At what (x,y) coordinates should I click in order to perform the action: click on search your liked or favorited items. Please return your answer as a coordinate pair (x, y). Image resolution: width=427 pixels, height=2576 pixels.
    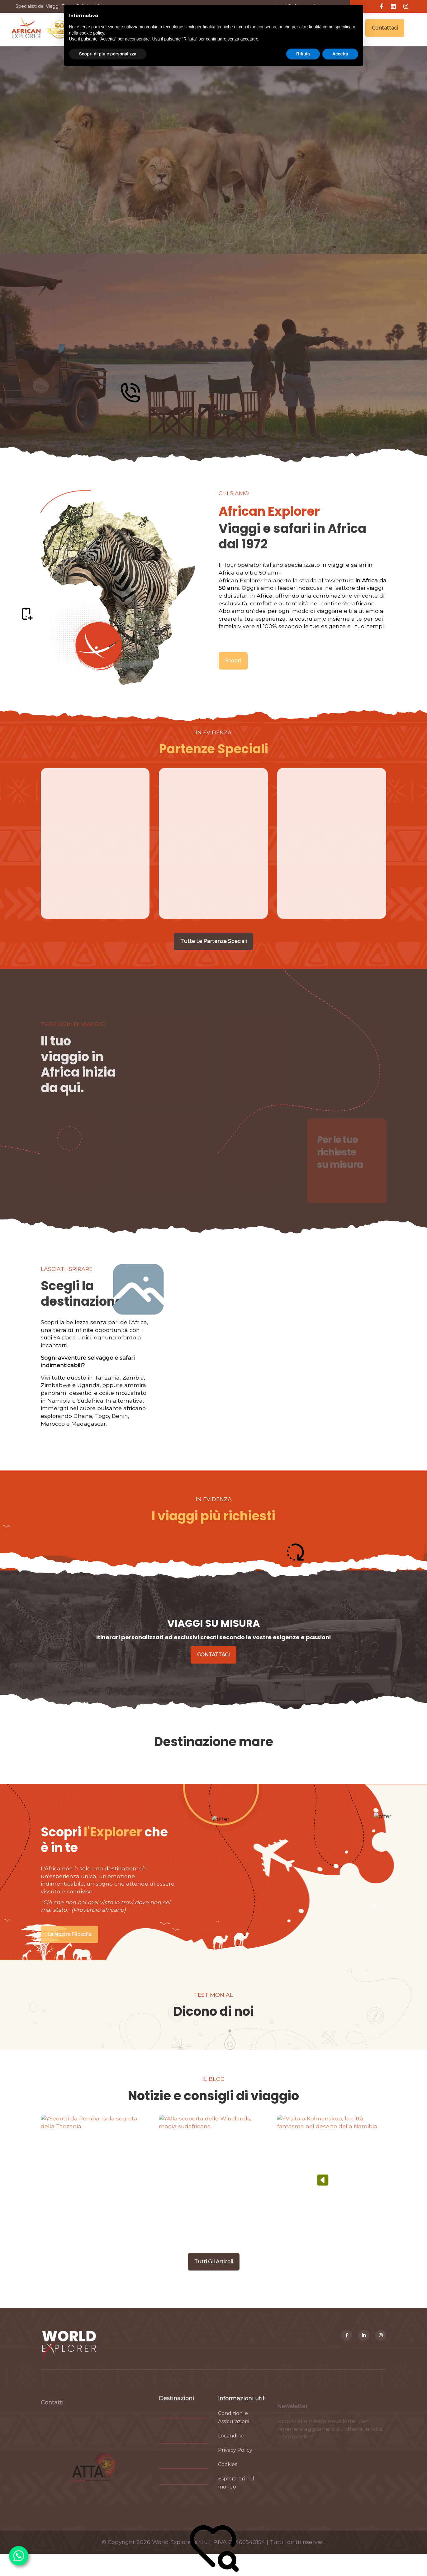
    Looking at the image, I should click on (213, 2546).